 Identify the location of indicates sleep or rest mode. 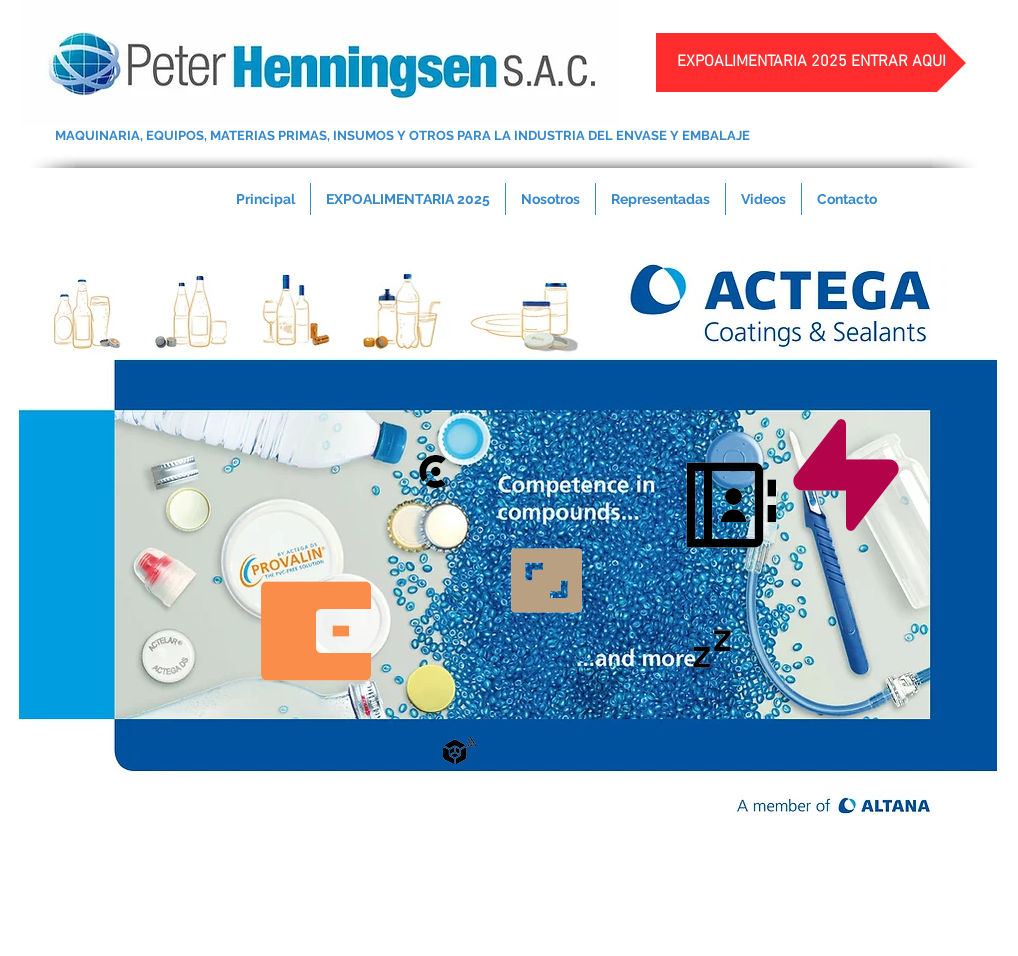
(712, 649).